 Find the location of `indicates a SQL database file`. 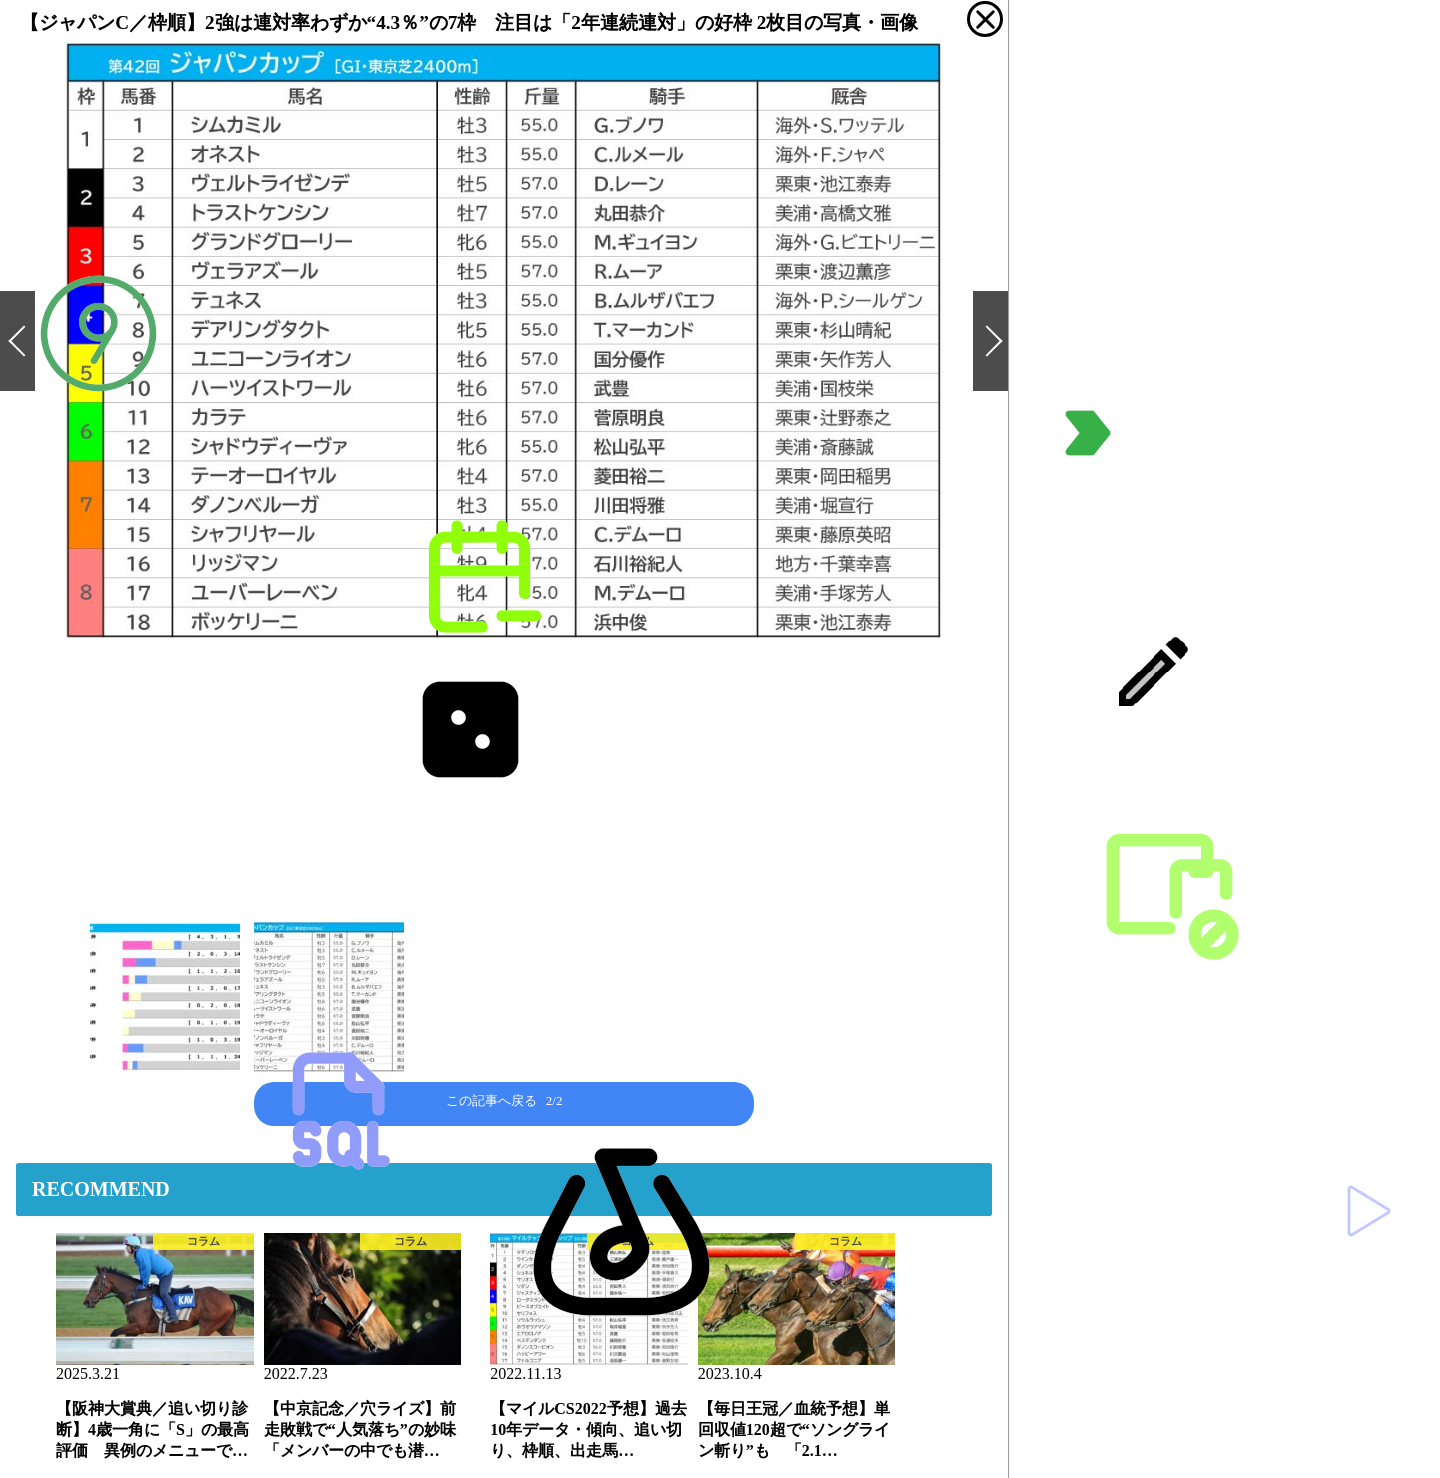

indicates a SQL database file is located at coordinates (338, 1109).